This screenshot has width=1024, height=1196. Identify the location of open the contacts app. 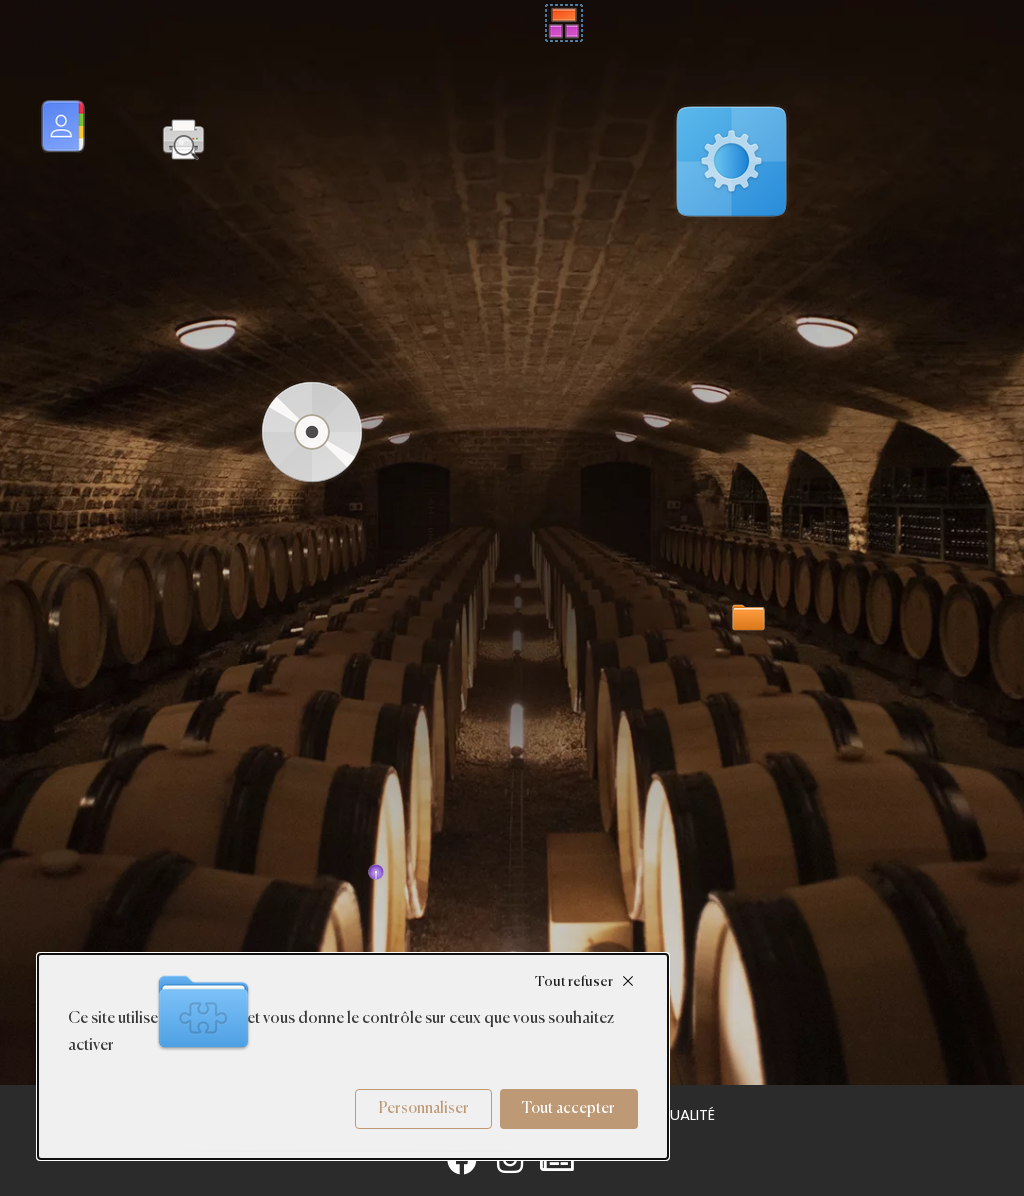
(63, 126).